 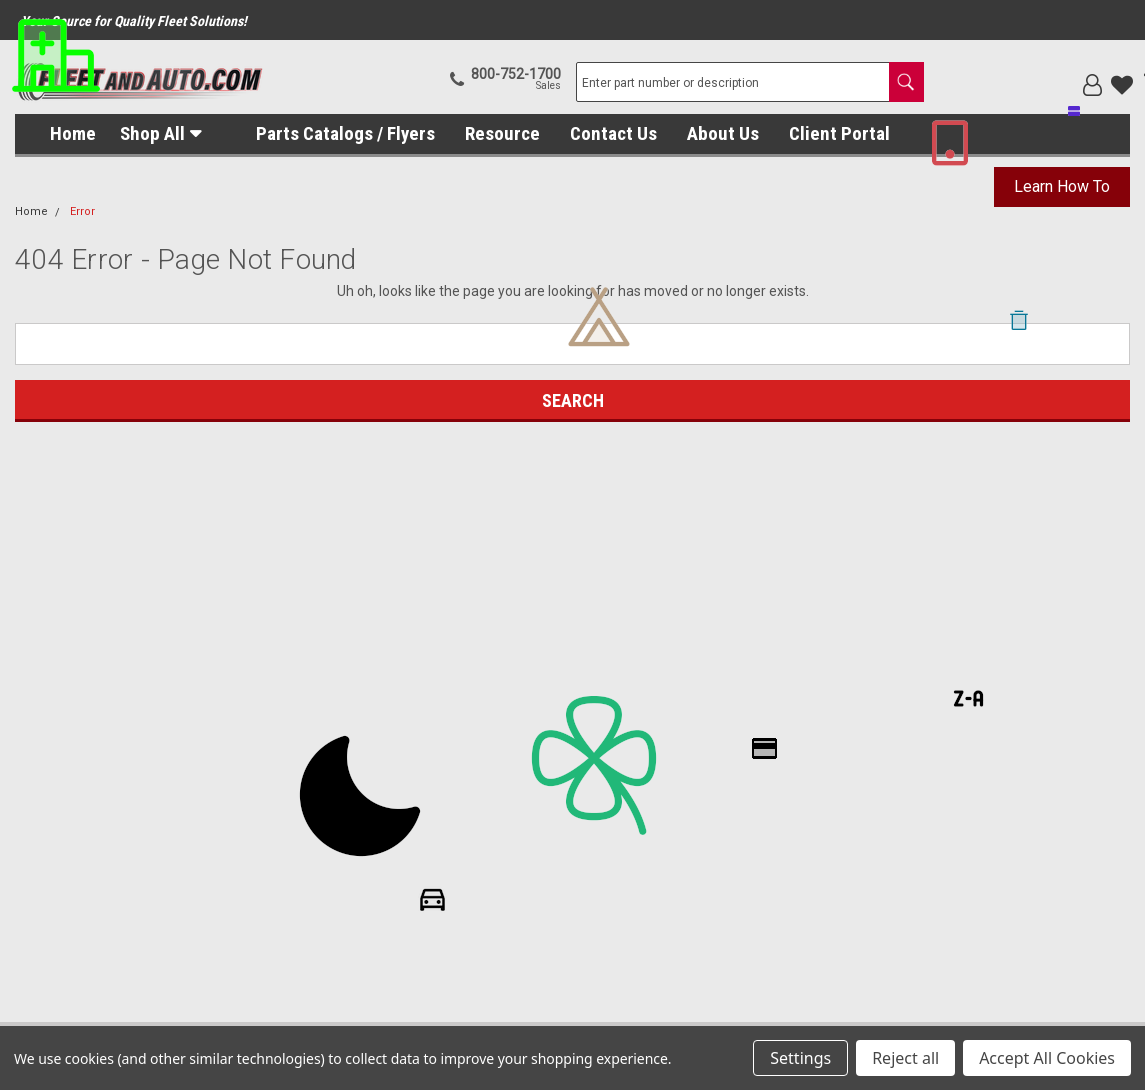 What do you see at coordinates (764, 748) in the screenshot?
I see `manage payment methods` at bounding box center [764, 748].